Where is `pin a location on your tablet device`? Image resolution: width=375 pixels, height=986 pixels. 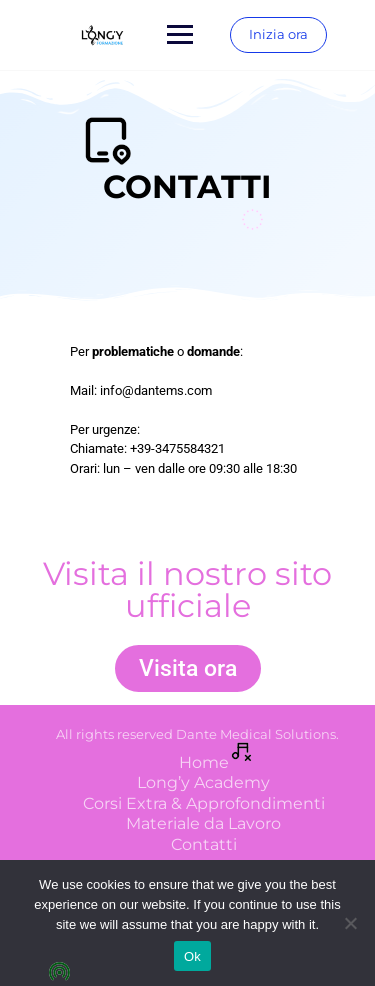 pin a location on your tablet device is located at coordinates (106, 140).